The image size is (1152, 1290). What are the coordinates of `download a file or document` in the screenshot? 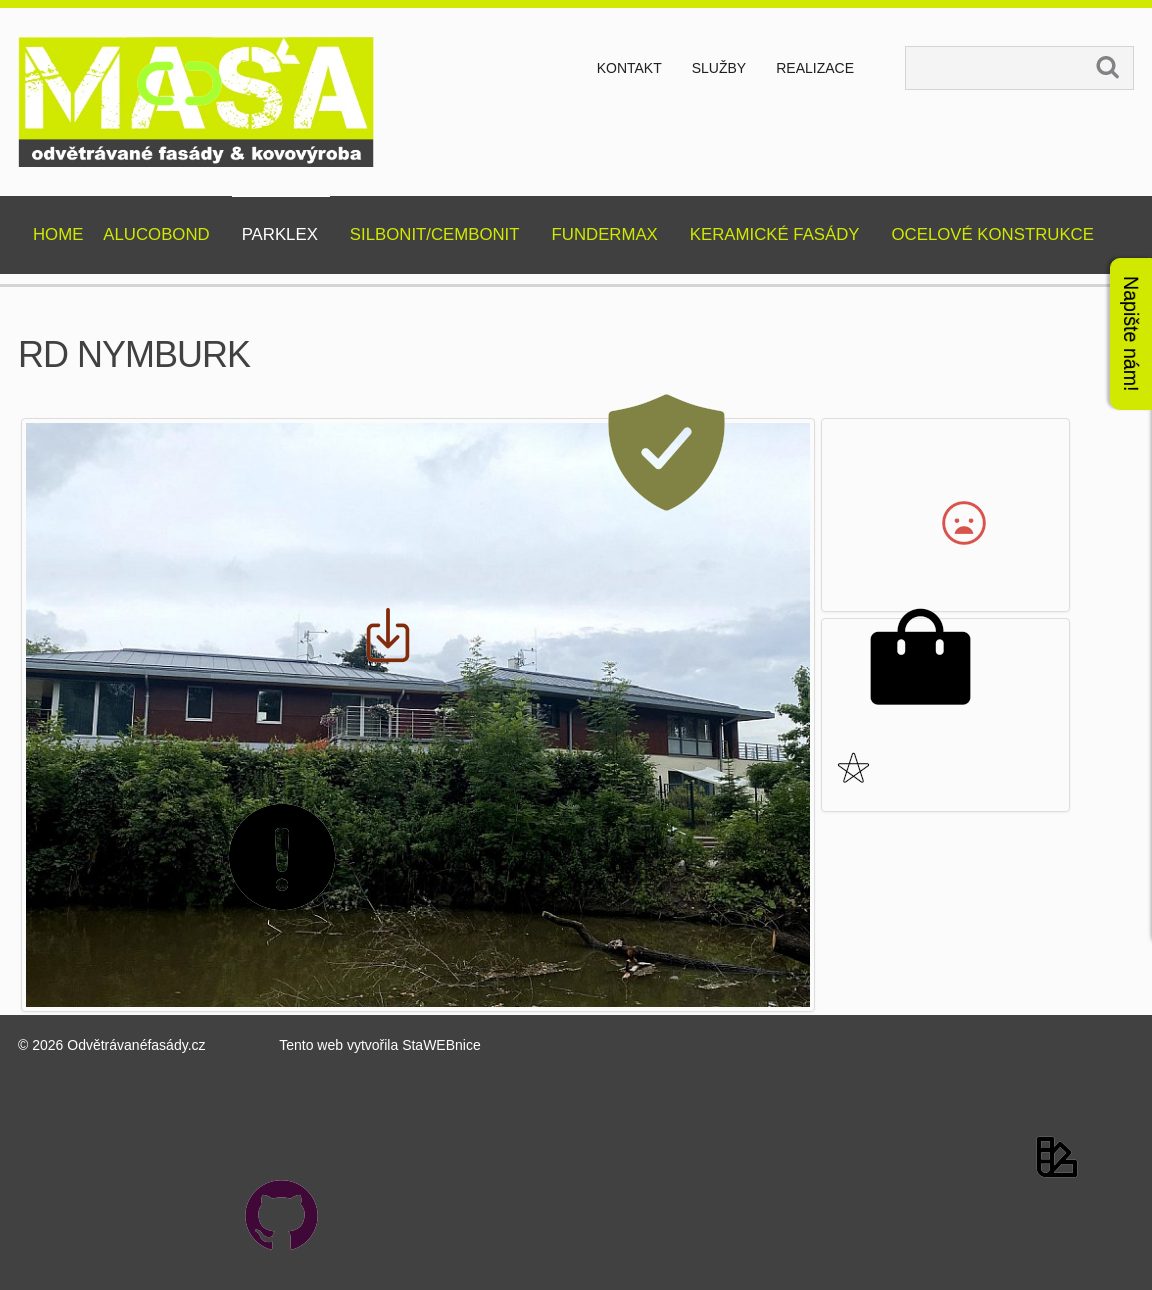 It's located at (388, 635).